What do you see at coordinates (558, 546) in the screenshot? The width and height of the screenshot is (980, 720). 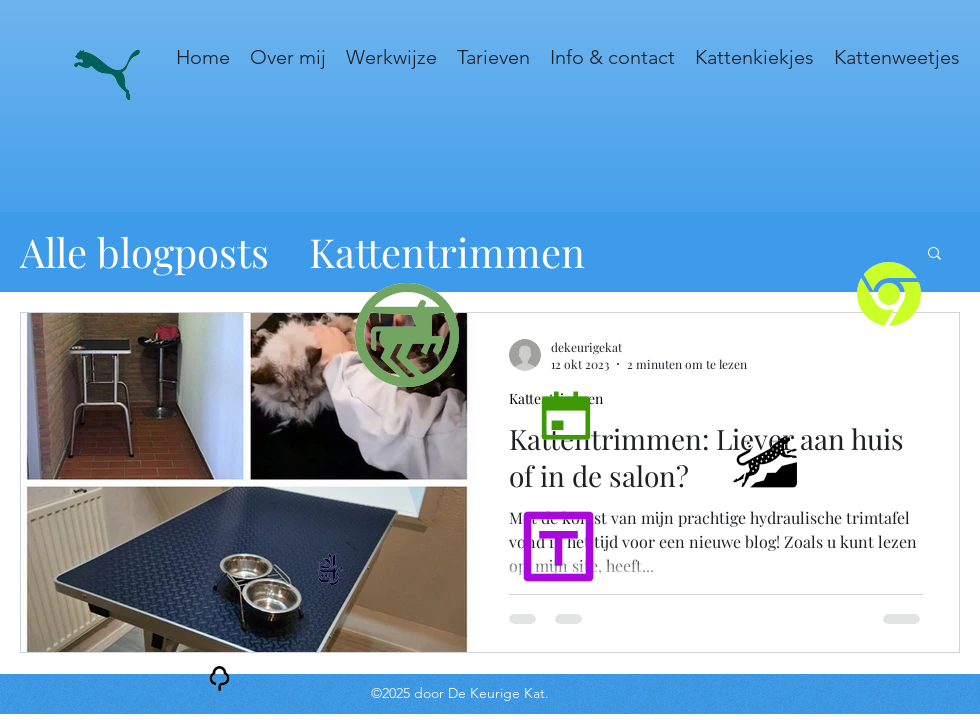 I see `insert a text box element` at bounding box center [558, 546].